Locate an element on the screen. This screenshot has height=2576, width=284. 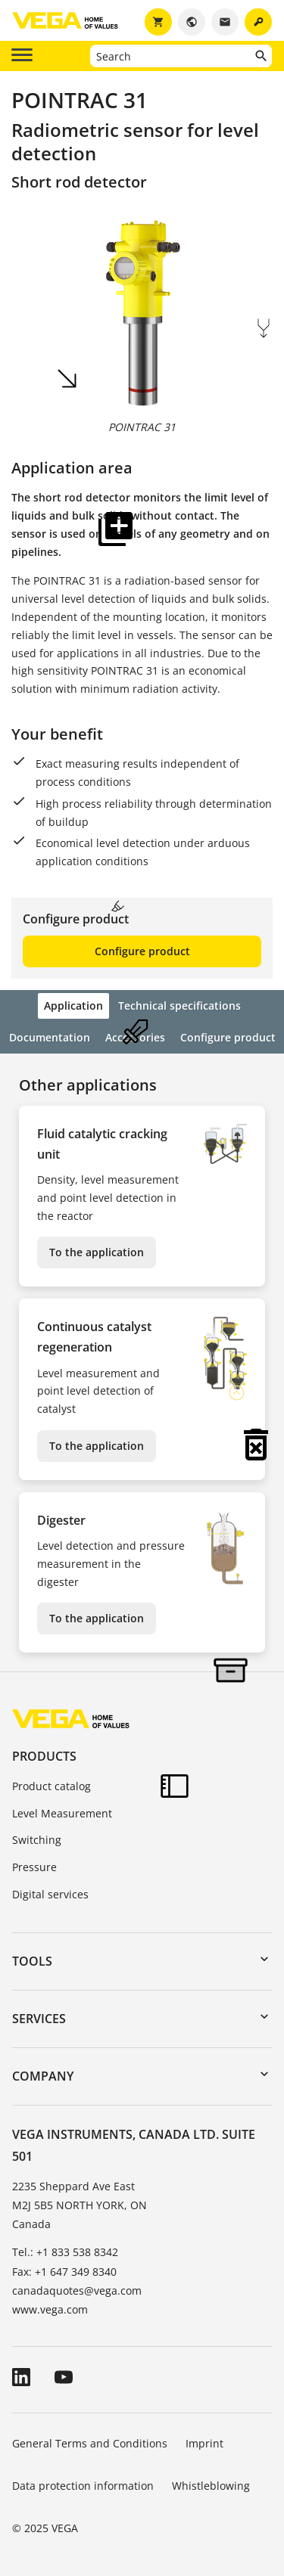
scroll up or return to top is located at coordinates (236, 1392).